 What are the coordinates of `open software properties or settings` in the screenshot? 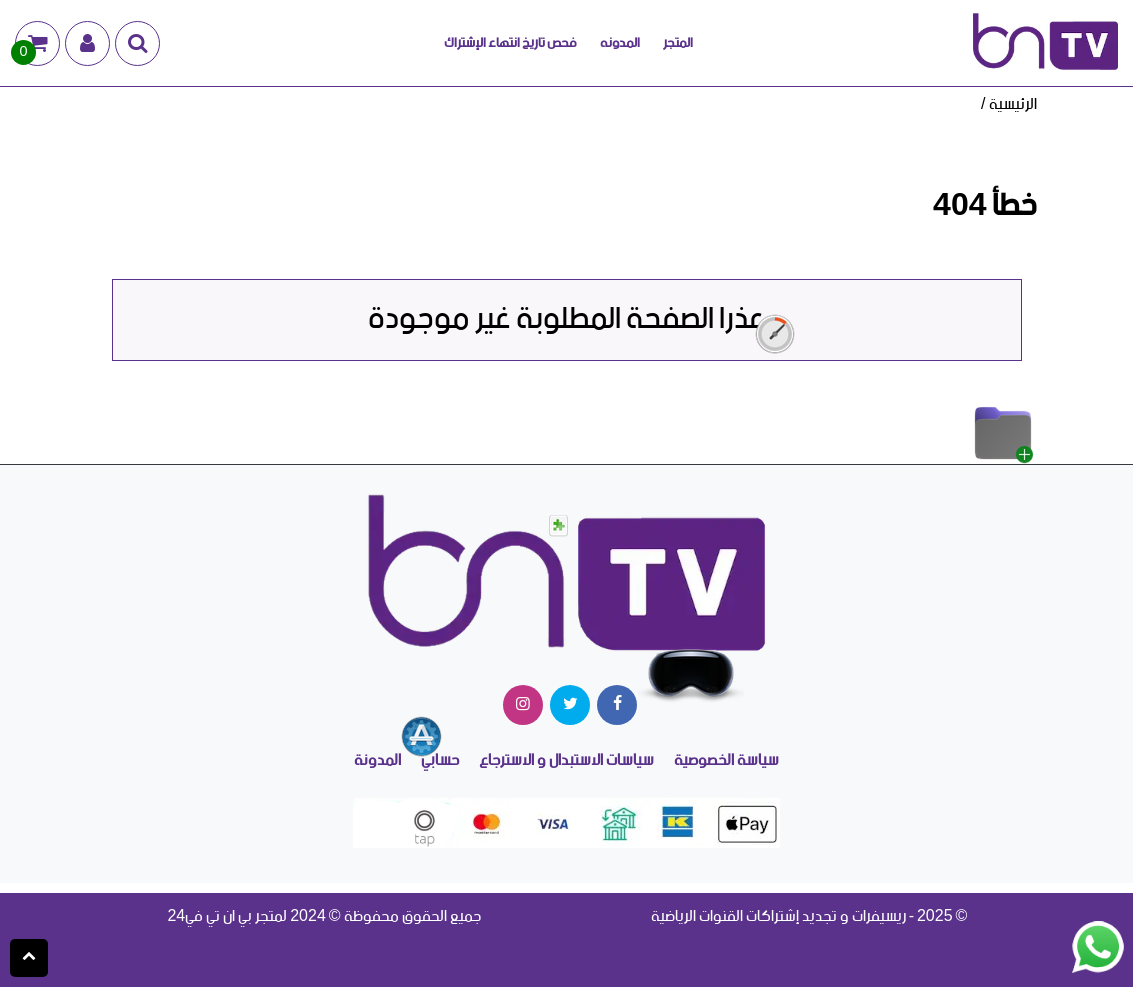 It's located at (421, 736).